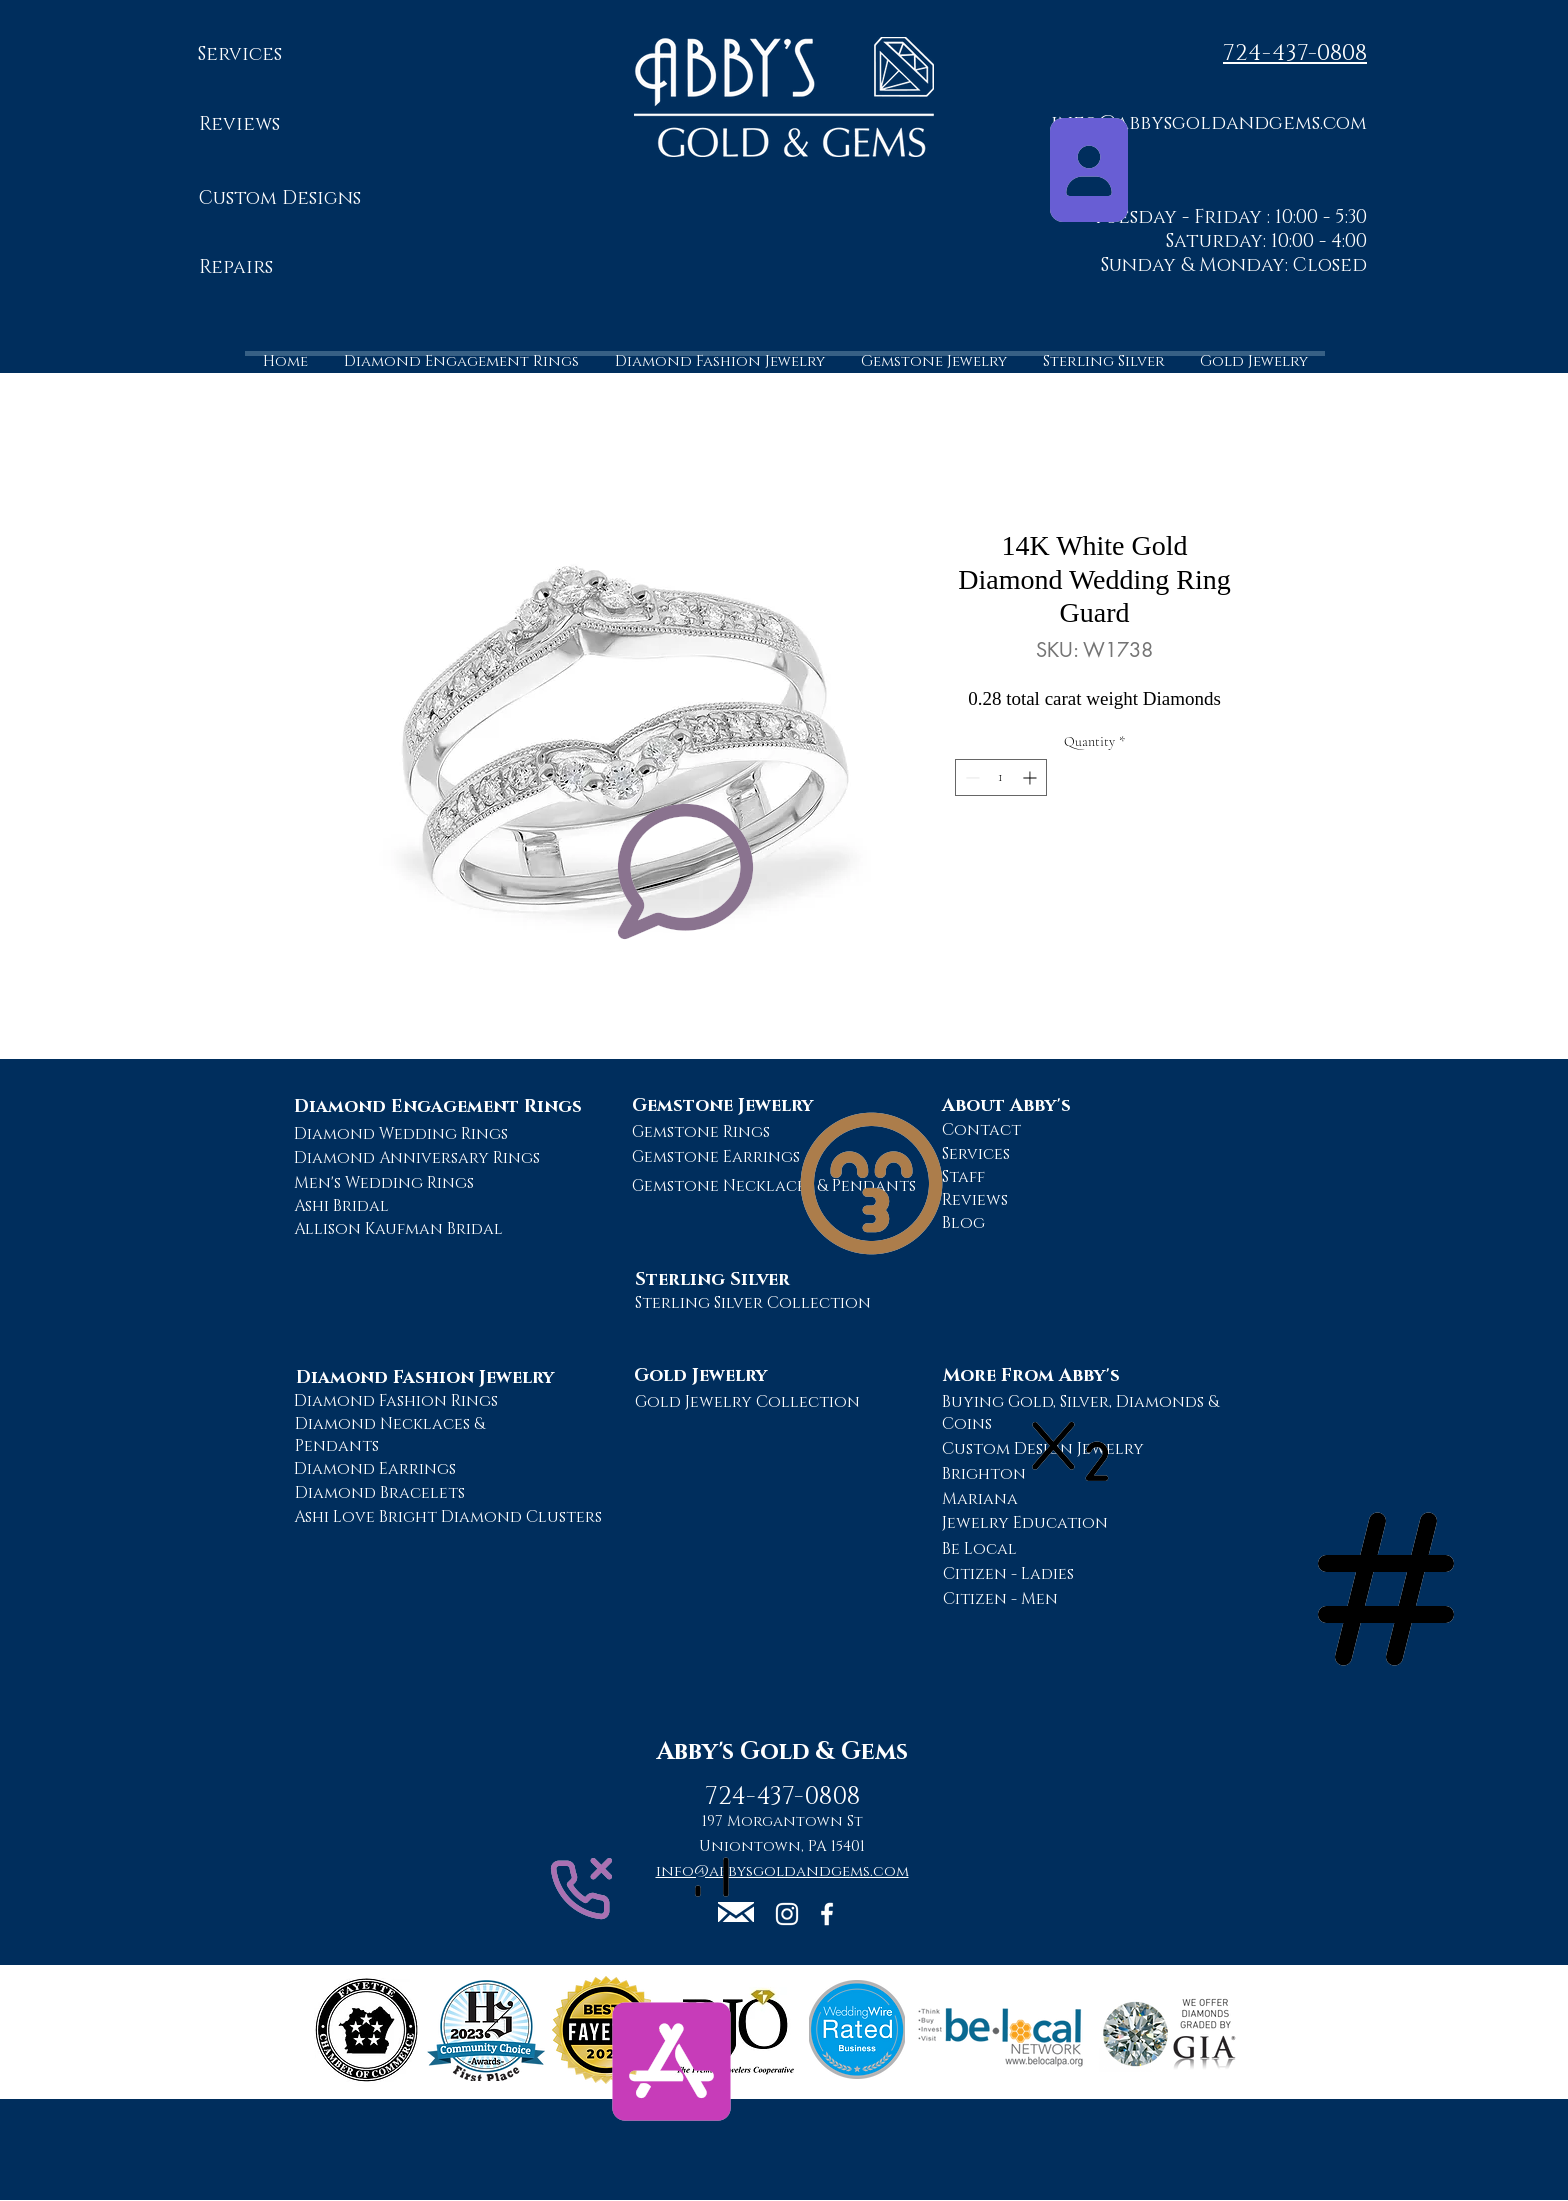 The image size is (1568, 2201). What do you see at coordinates (671, 2061) in the screenshot?
I see `open the apple app store` at bounding box center [671, 2061].